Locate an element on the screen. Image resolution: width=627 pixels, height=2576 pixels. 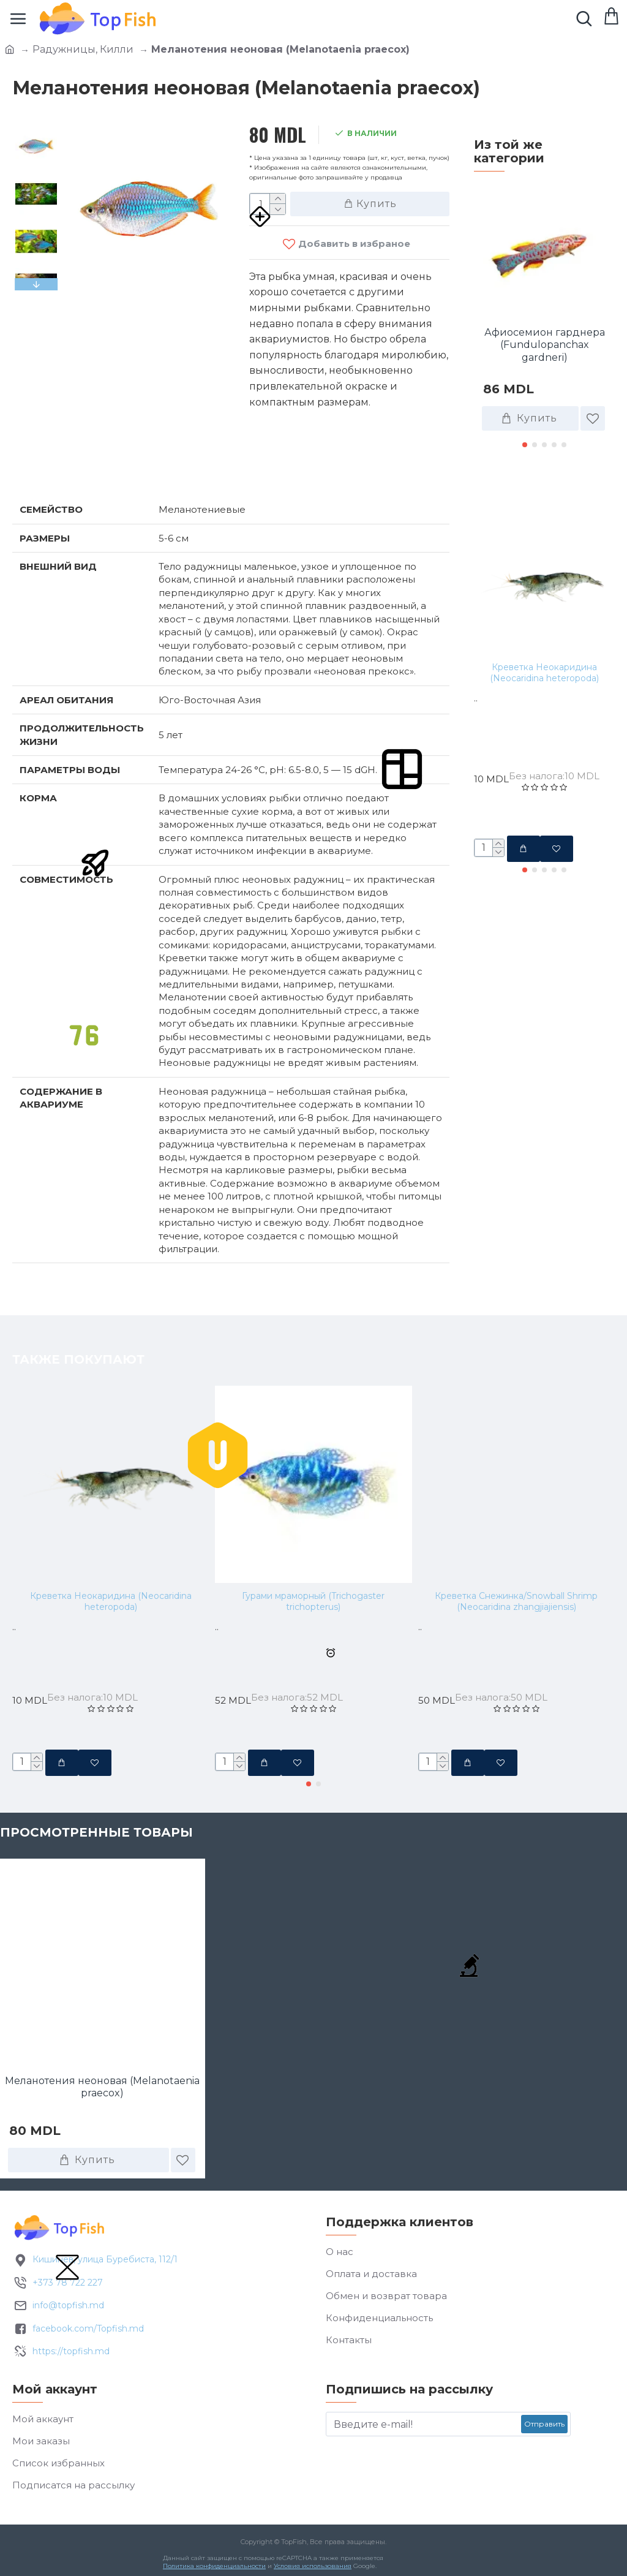
add to favorites or premium collection is located at coordinates (260, 216).